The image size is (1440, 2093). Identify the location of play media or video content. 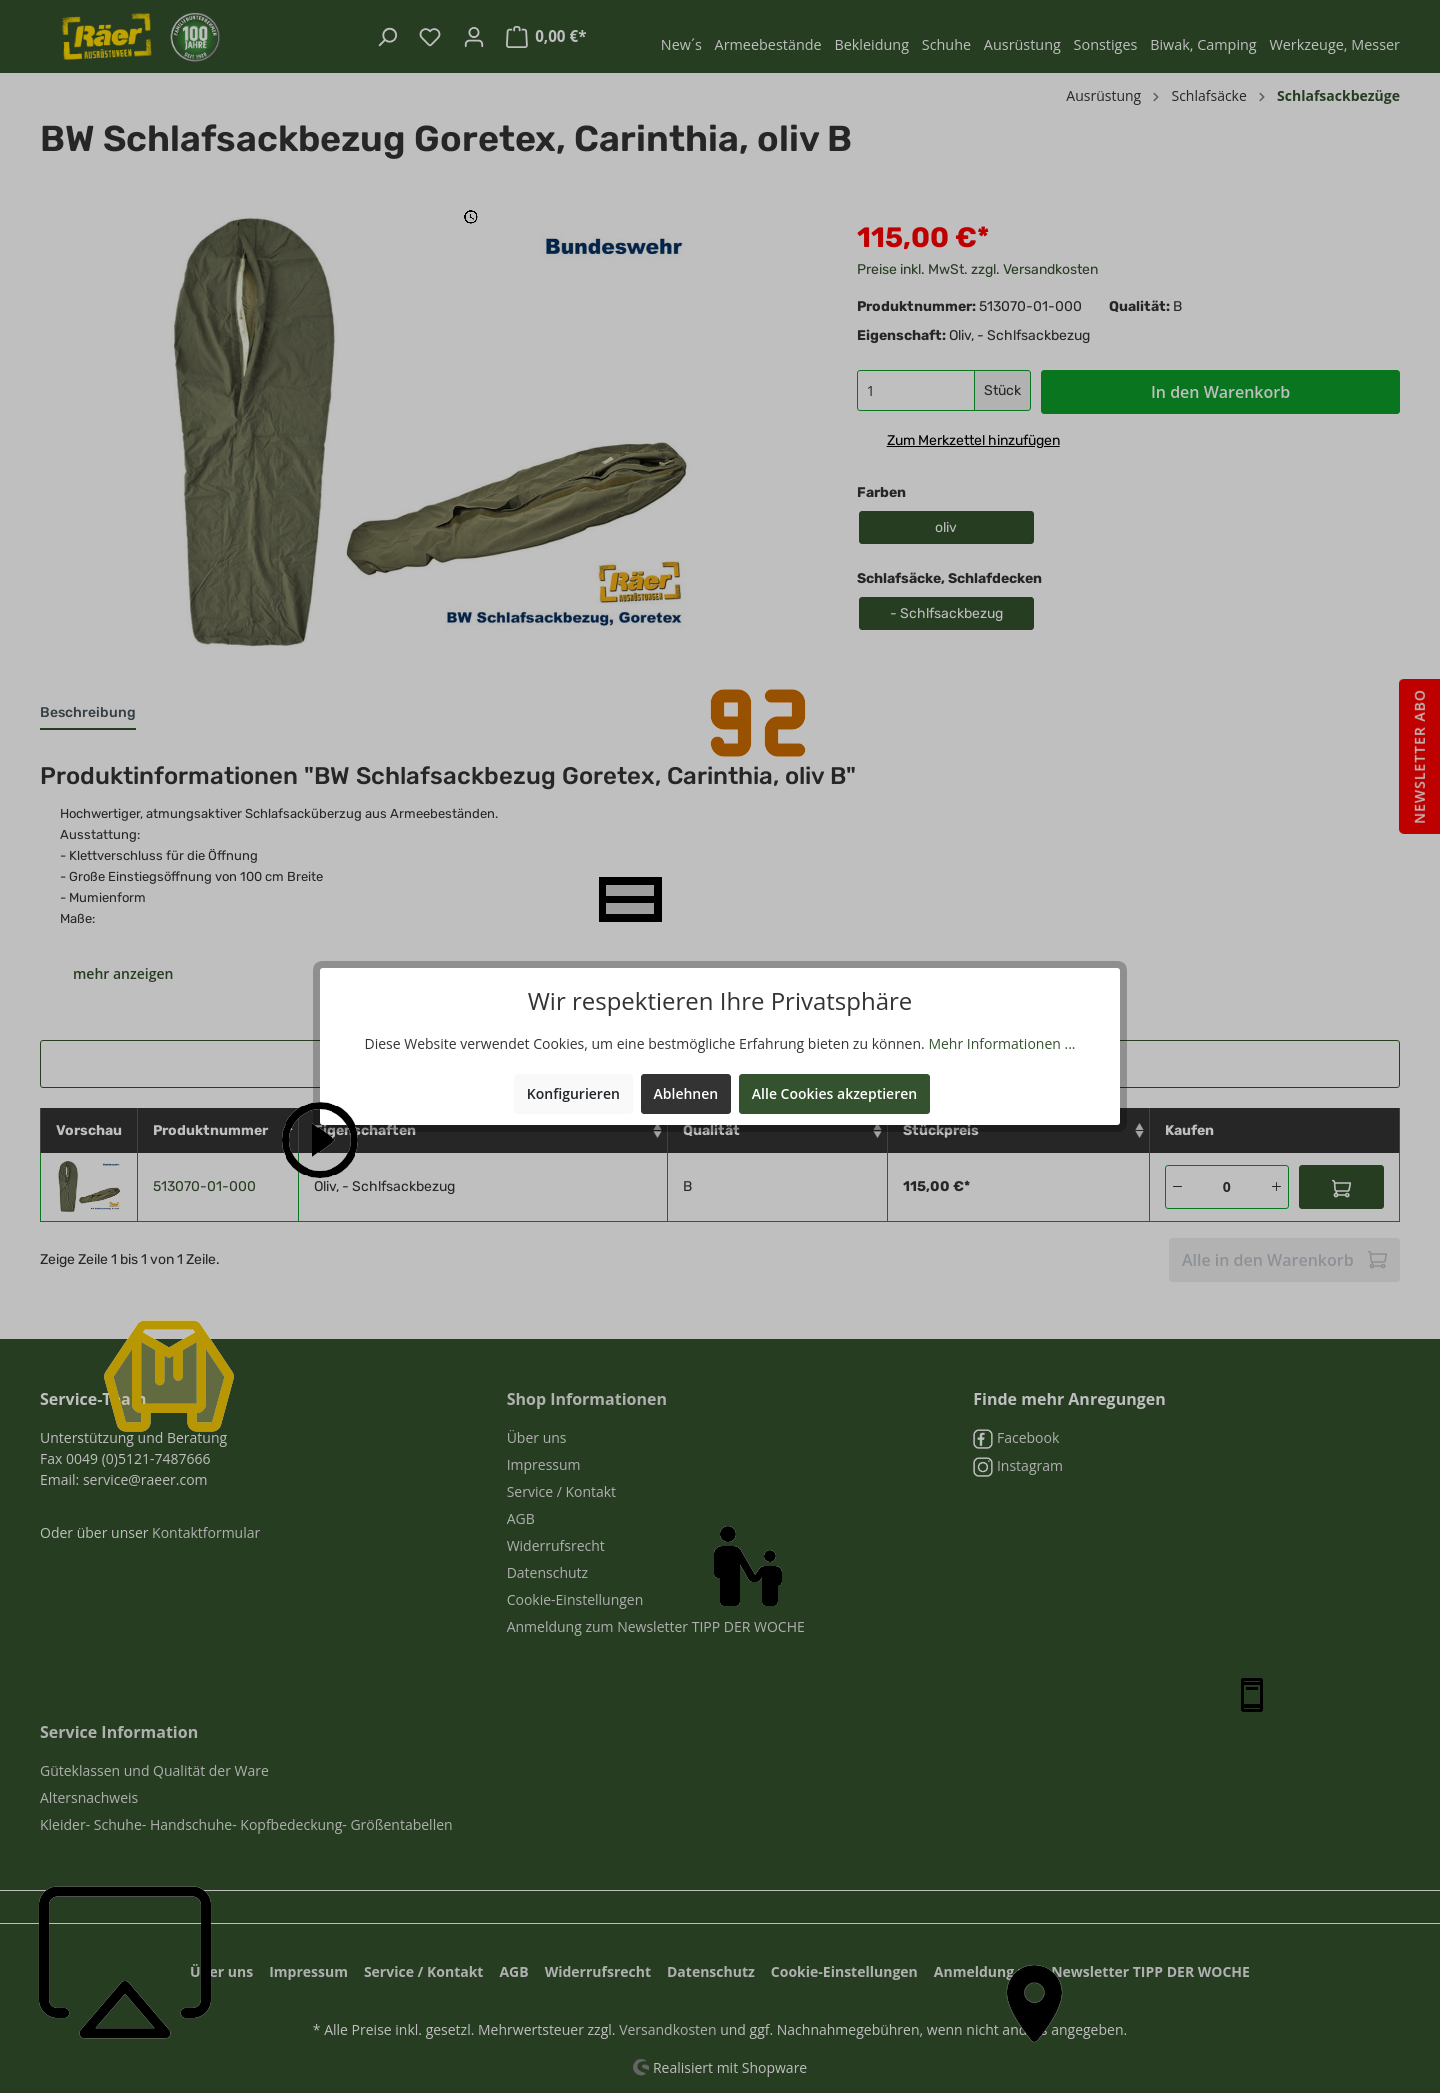
(320, 1140).